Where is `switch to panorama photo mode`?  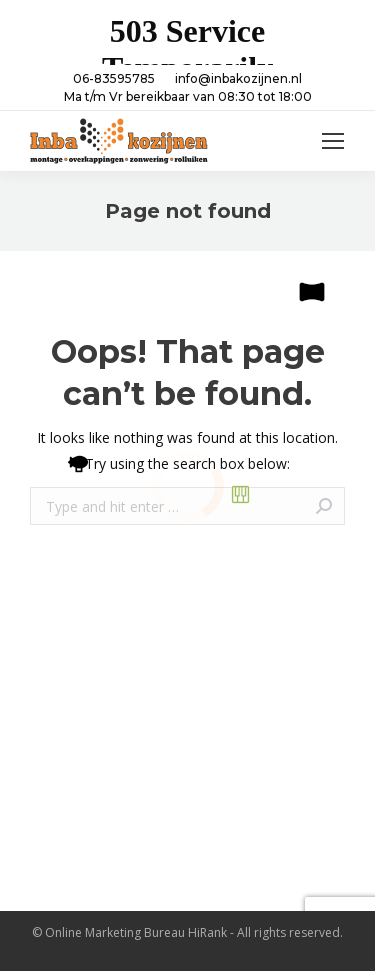
switch to panorama photo mode is located at coordinates (312, 292).